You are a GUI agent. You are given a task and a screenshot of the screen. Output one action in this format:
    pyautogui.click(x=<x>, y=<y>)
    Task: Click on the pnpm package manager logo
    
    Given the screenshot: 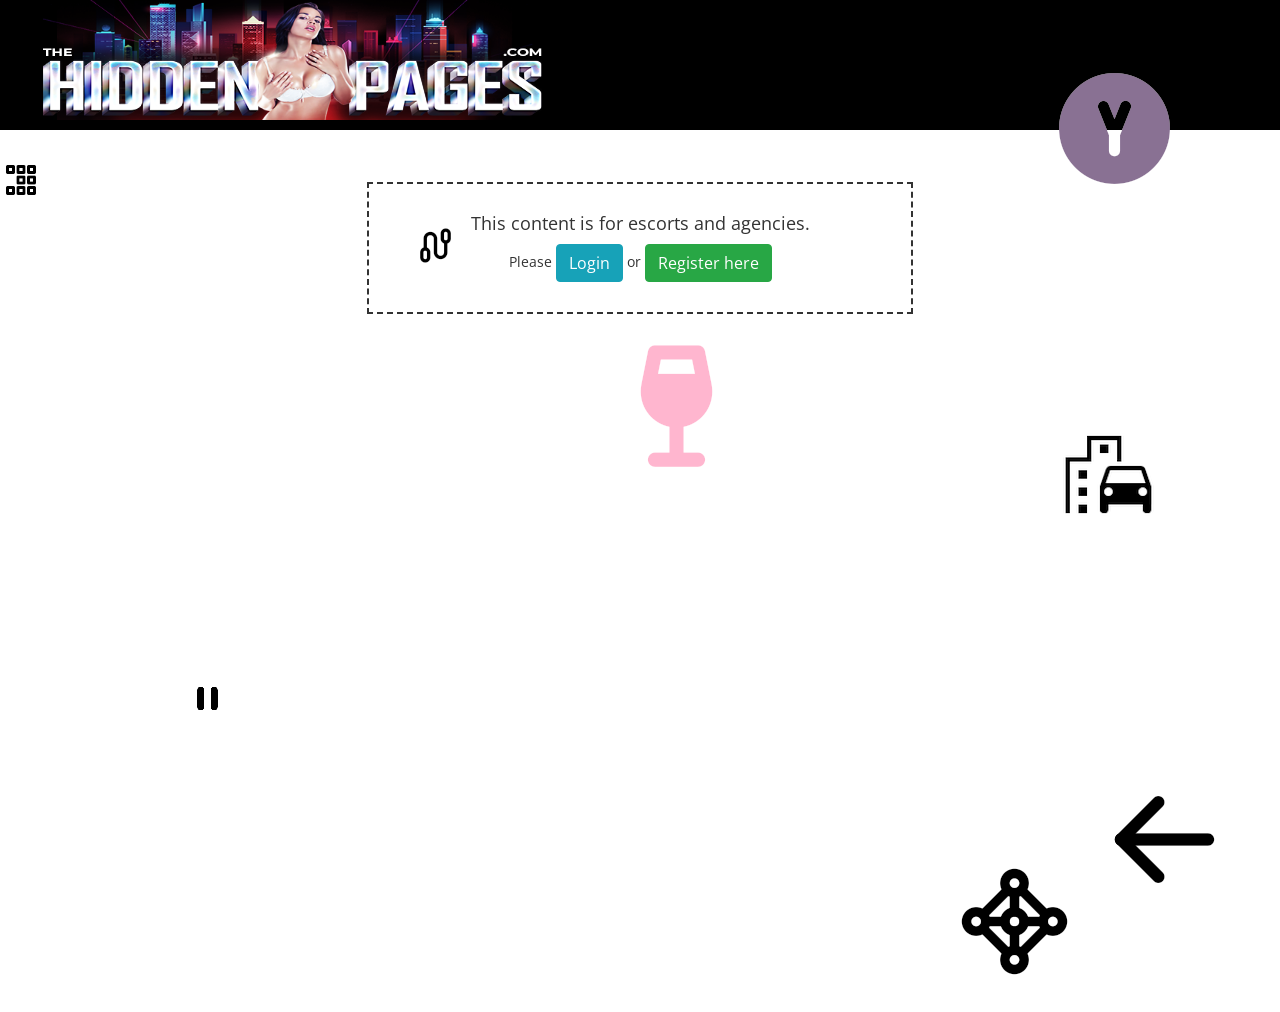 What is the action you would take?
    pyautogui.click(x=21, y=180)
    